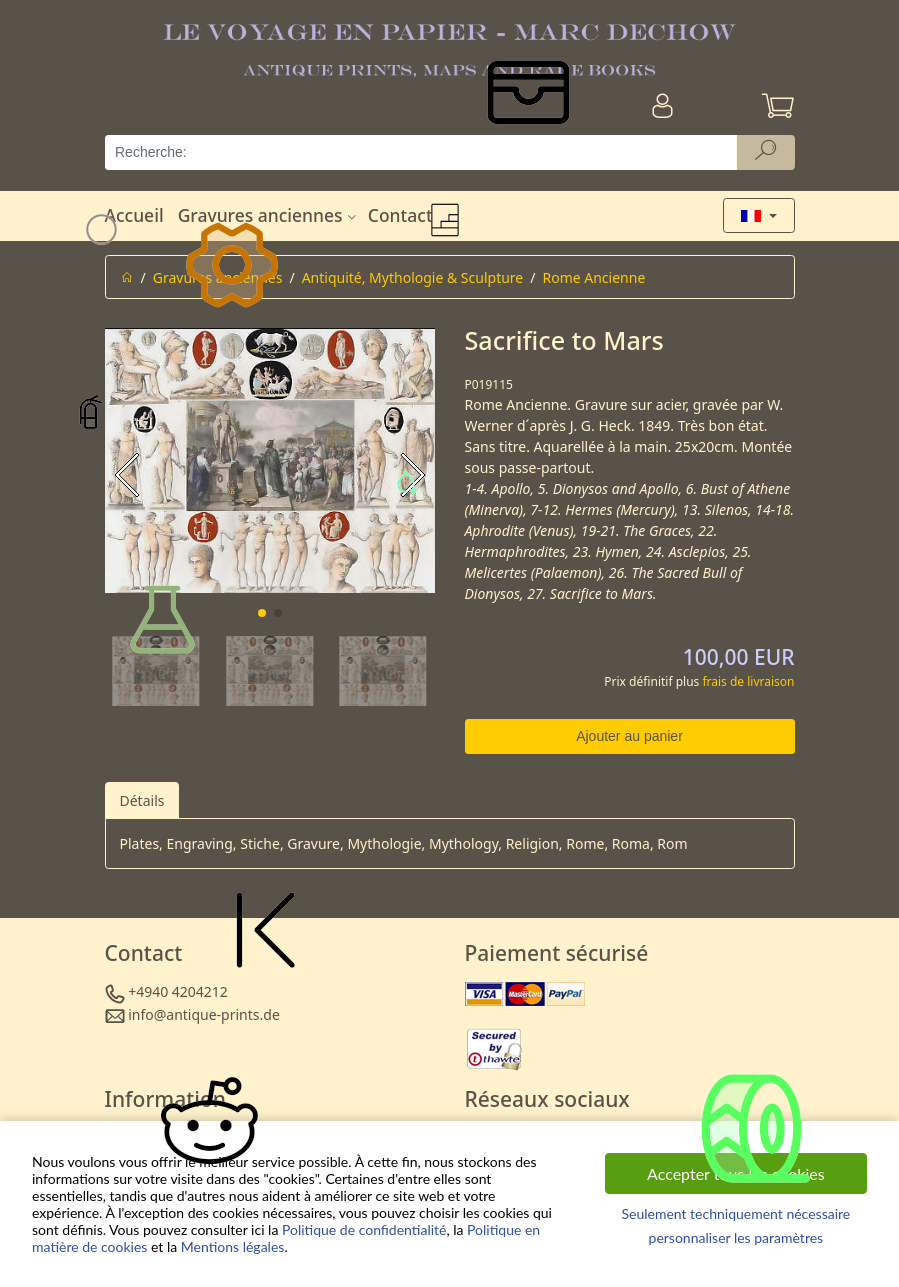 This screenshot has height=1287, width=899. What do you see at coordinates (89, 412) in the screenshot?
I see `access fire safety information` at bounding box center [89, 412].